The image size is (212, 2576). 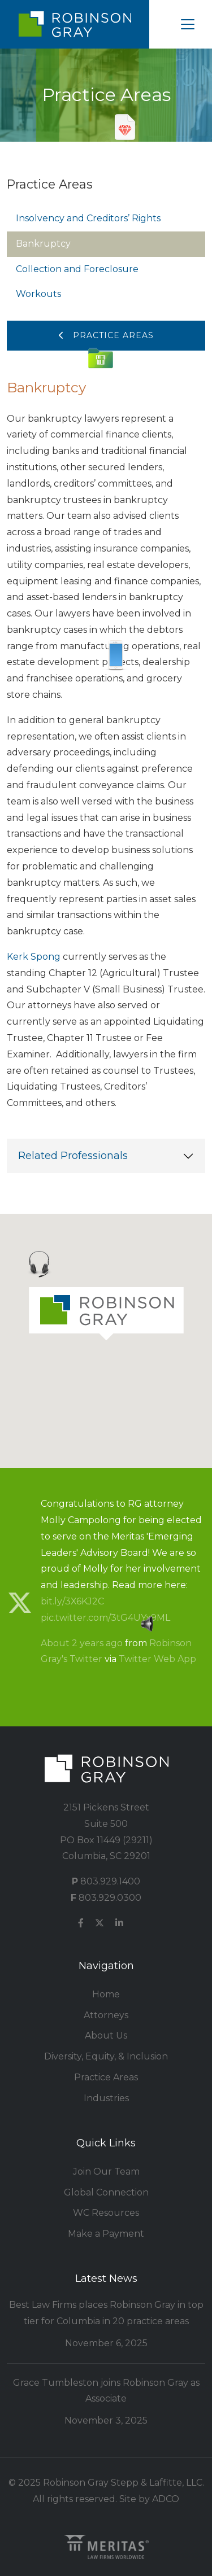 What do you see at coordinates (125, 127) in the screenshot?
I see `ruby programming language source file` at bounding box center [125, 127].